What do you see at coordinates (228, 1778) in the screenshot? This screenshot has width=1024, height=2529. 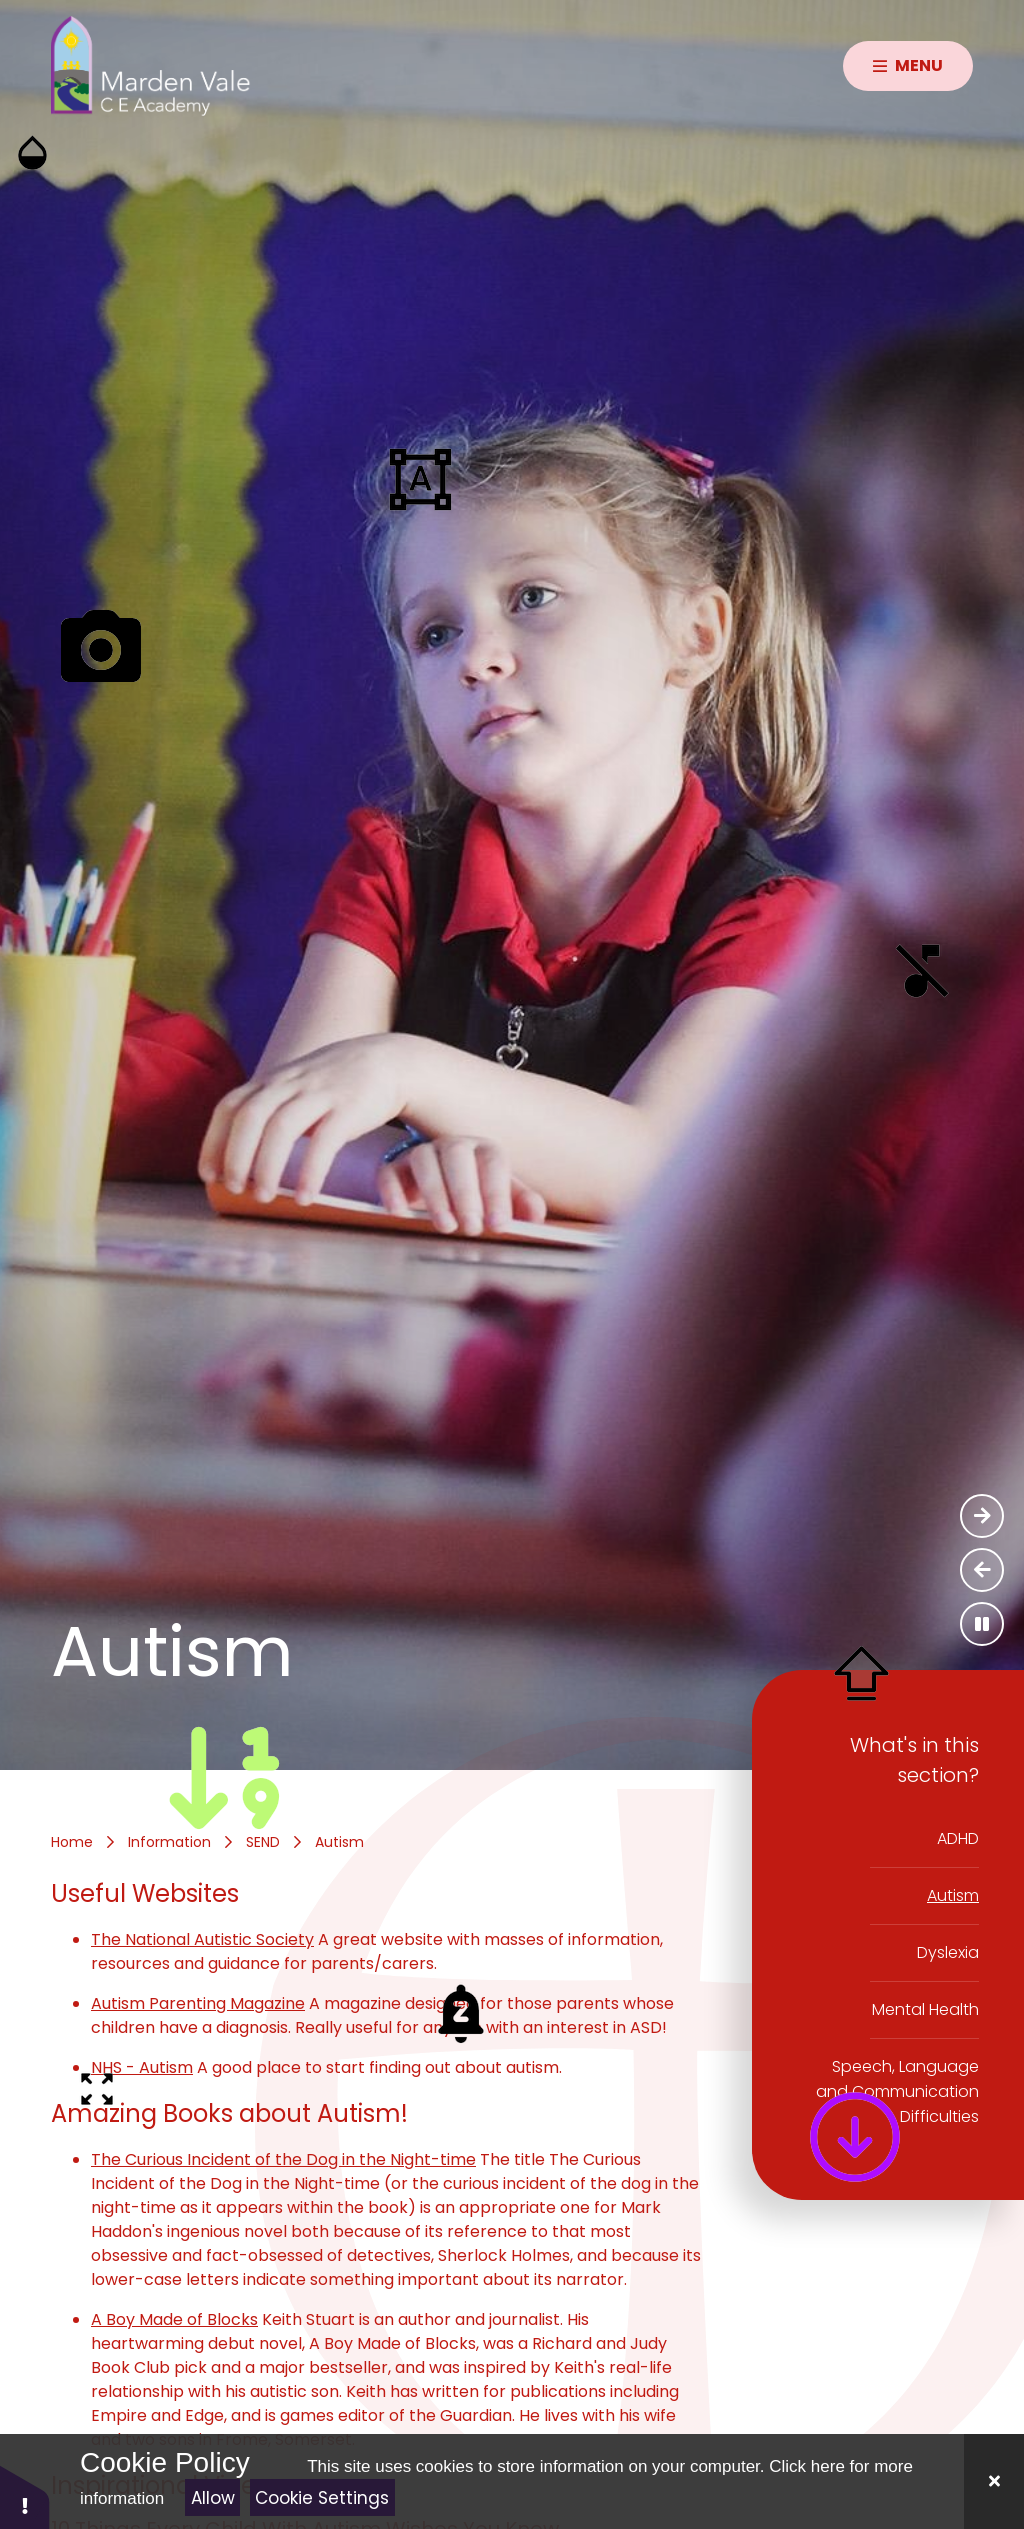 I see `sort numbers in descending order` at bounding box center [228, 1778].